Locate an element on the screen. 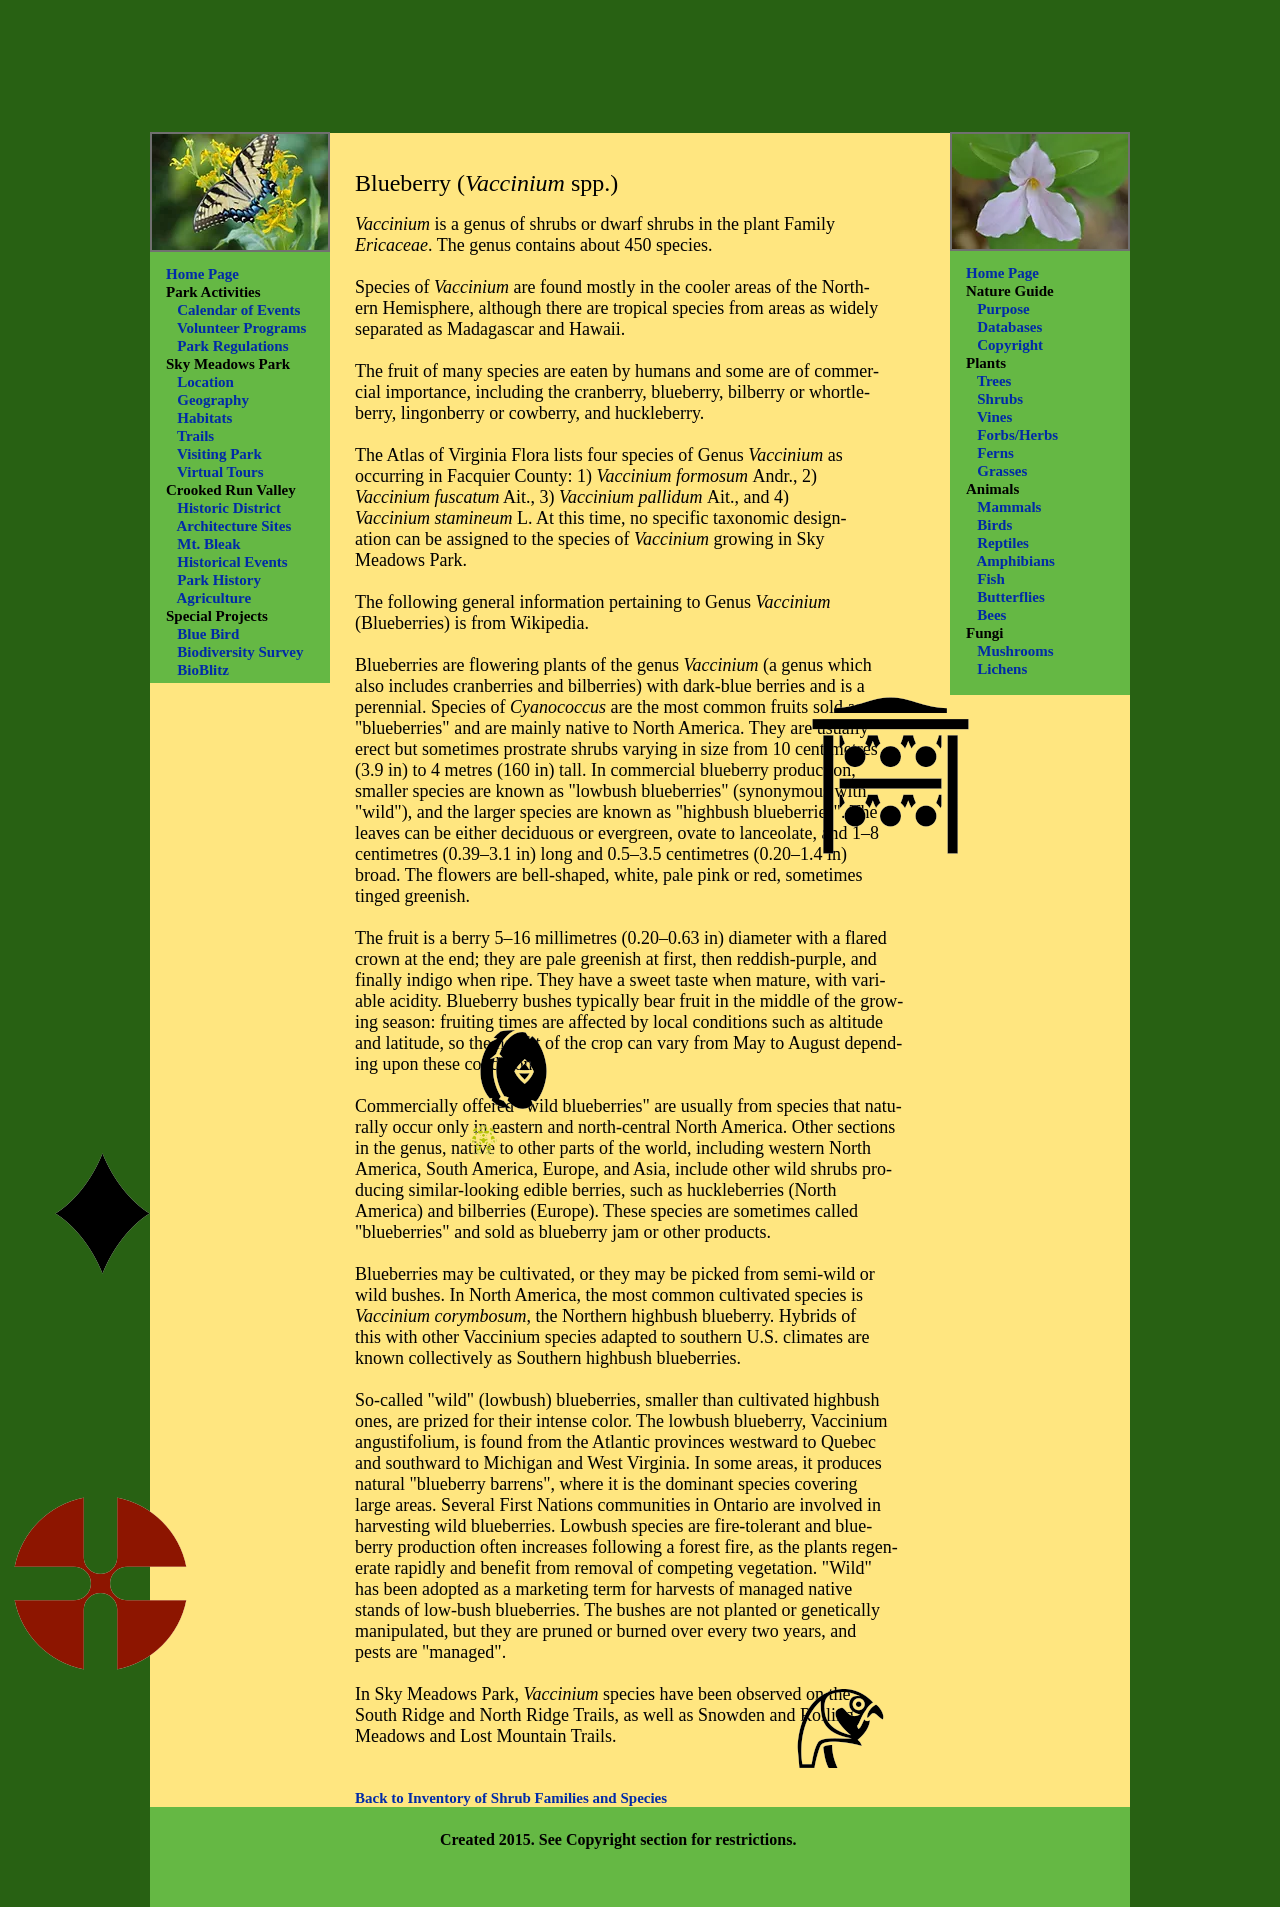 This screenshot has height=1907, width=1280. access robot or mech character selection is located at coordinates (483, 1139).